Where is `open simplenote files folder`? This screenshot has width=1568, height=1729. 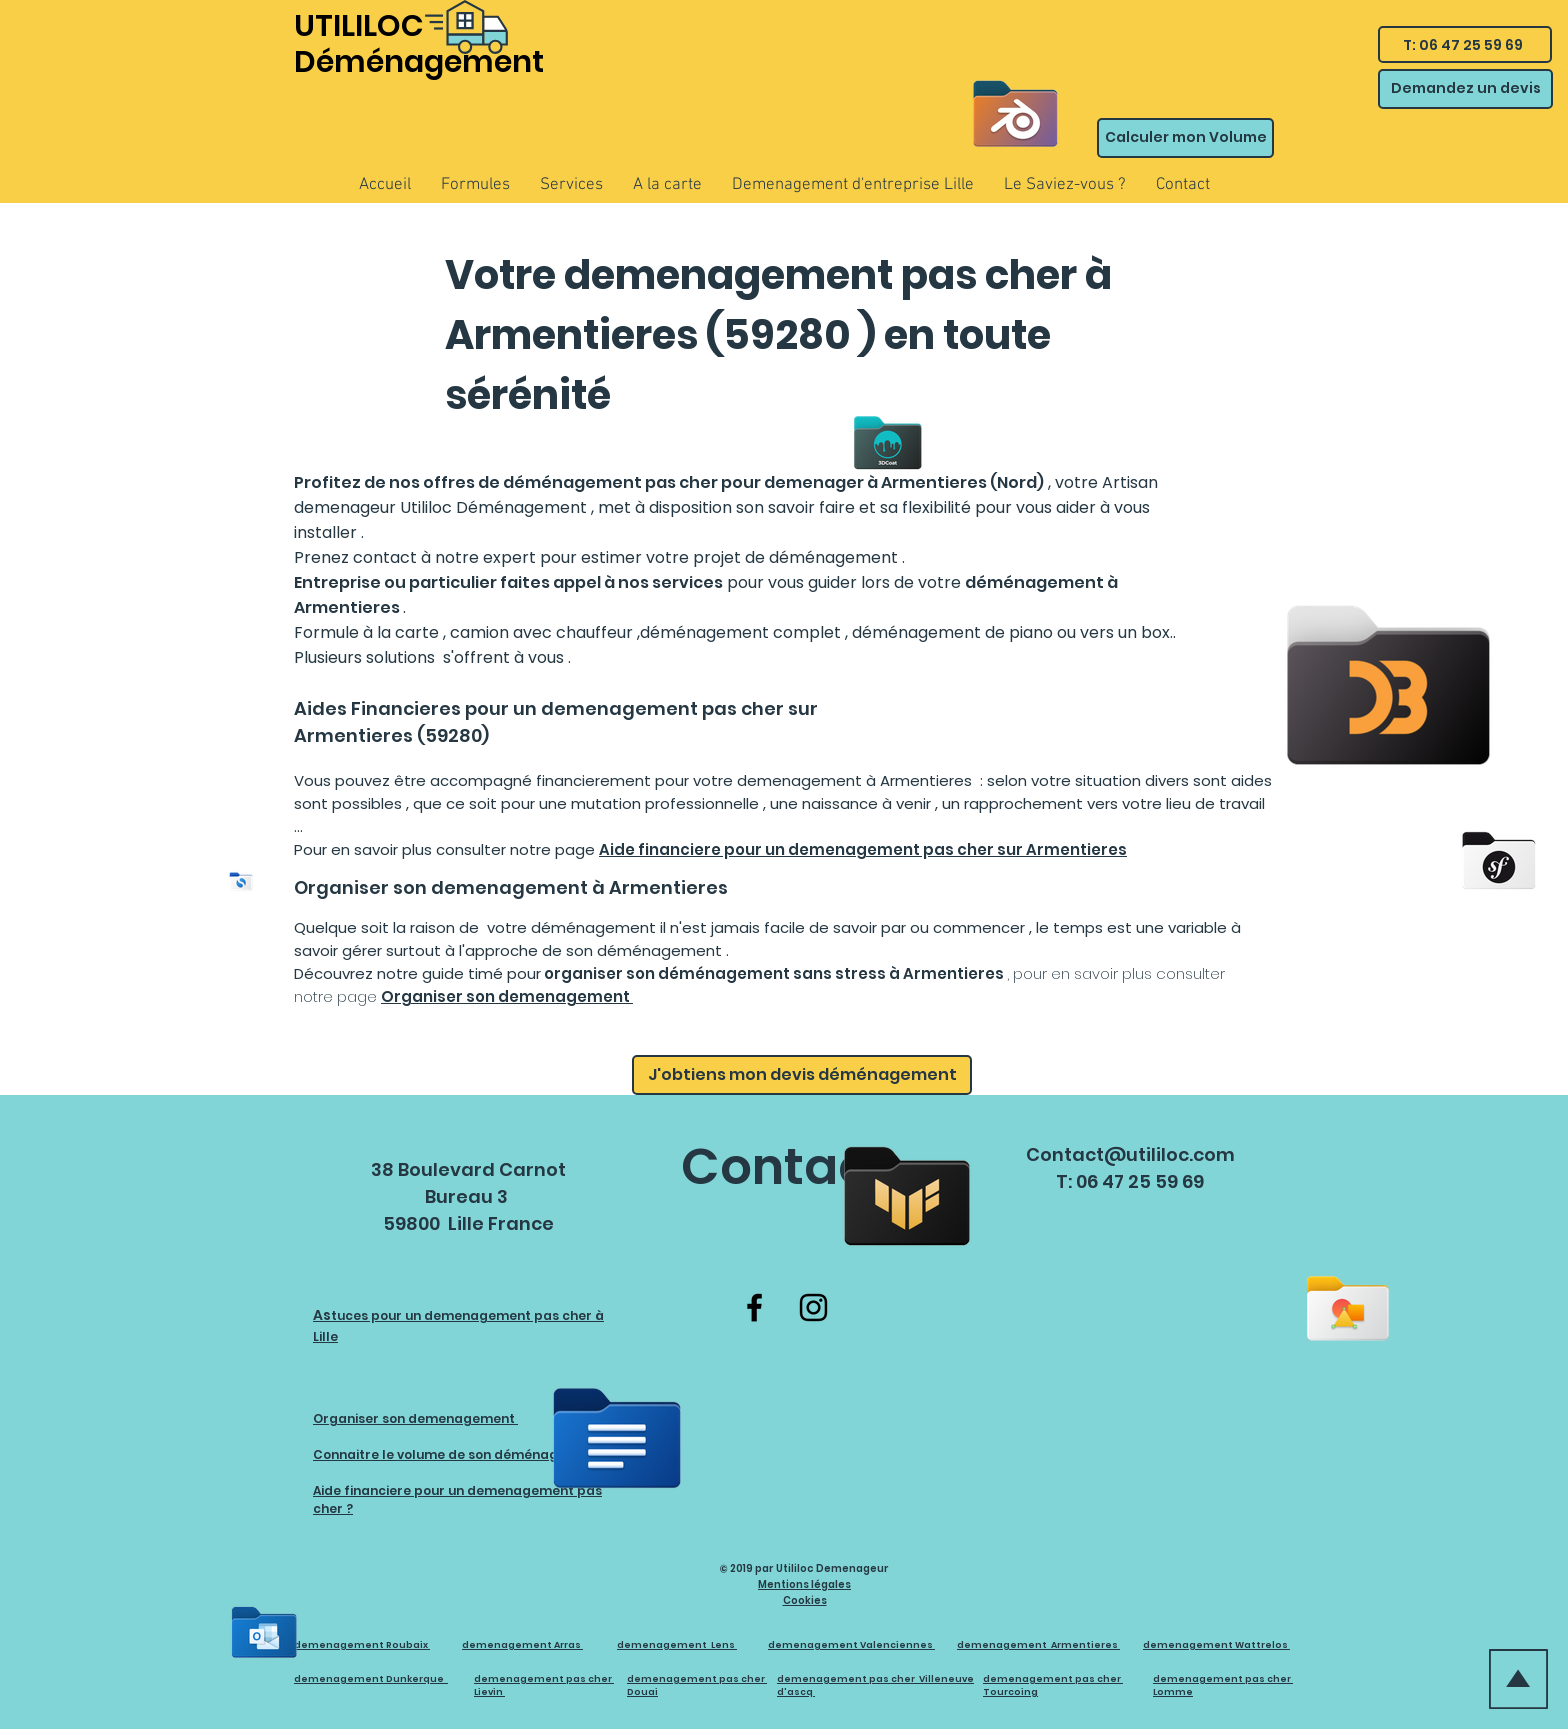
open simplenote files folder is located at coordinates (241, 882).